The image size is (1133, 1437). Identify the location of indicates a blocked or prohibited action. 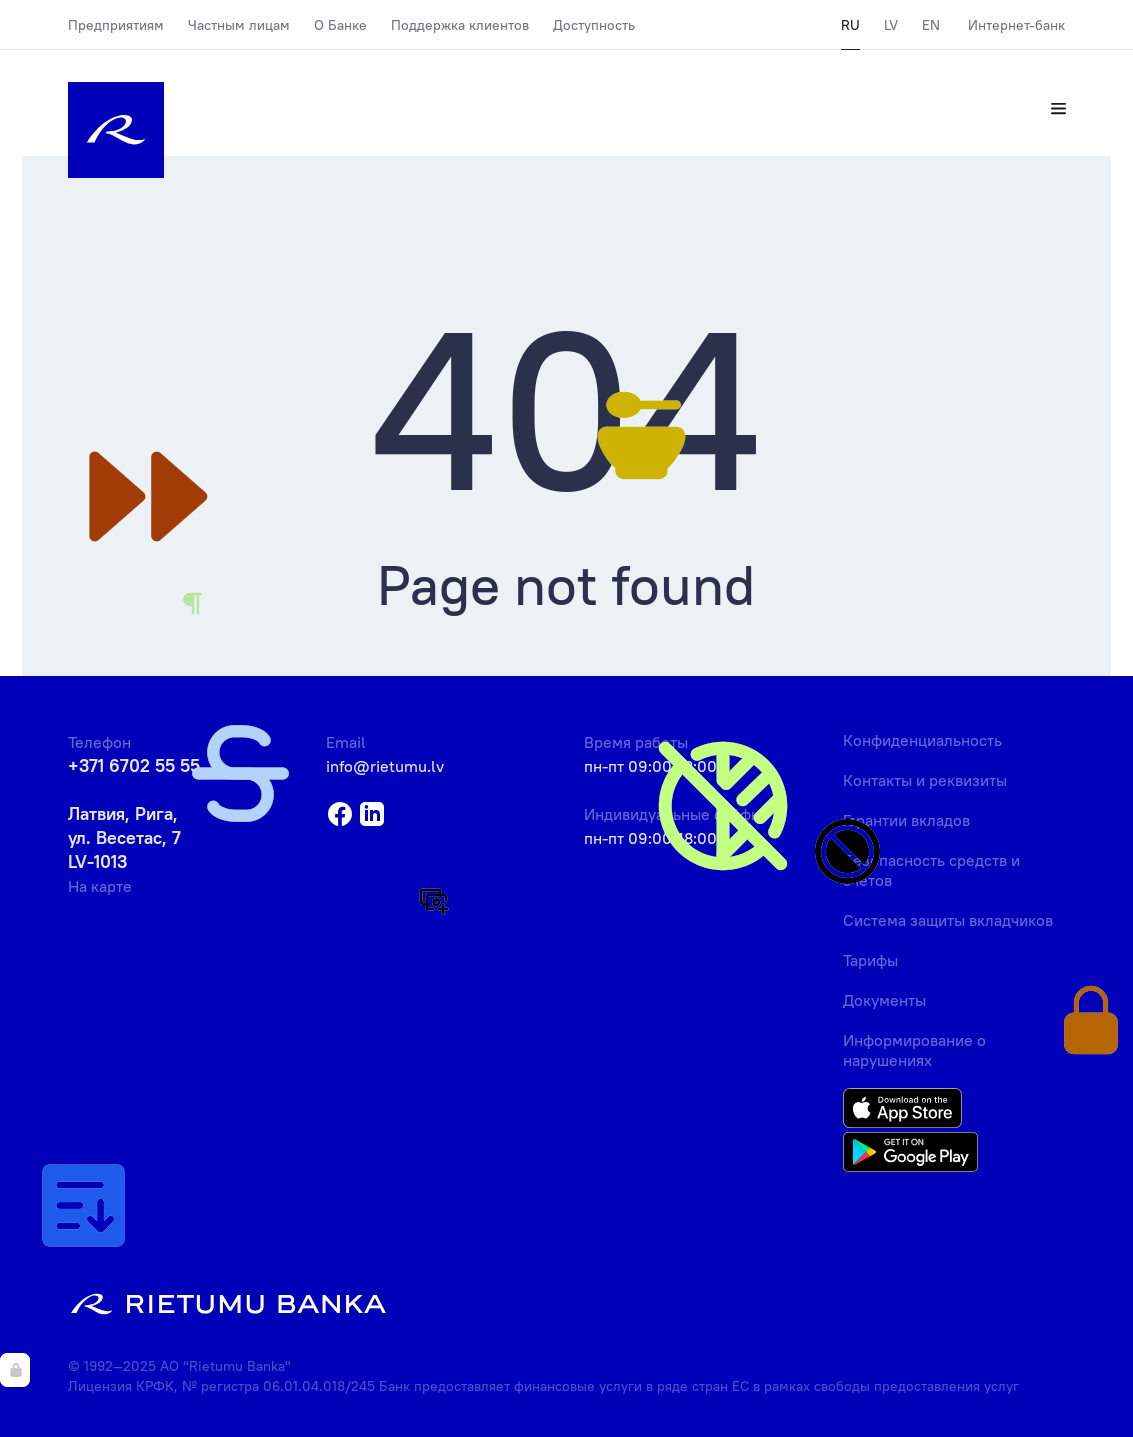
(847, 851).